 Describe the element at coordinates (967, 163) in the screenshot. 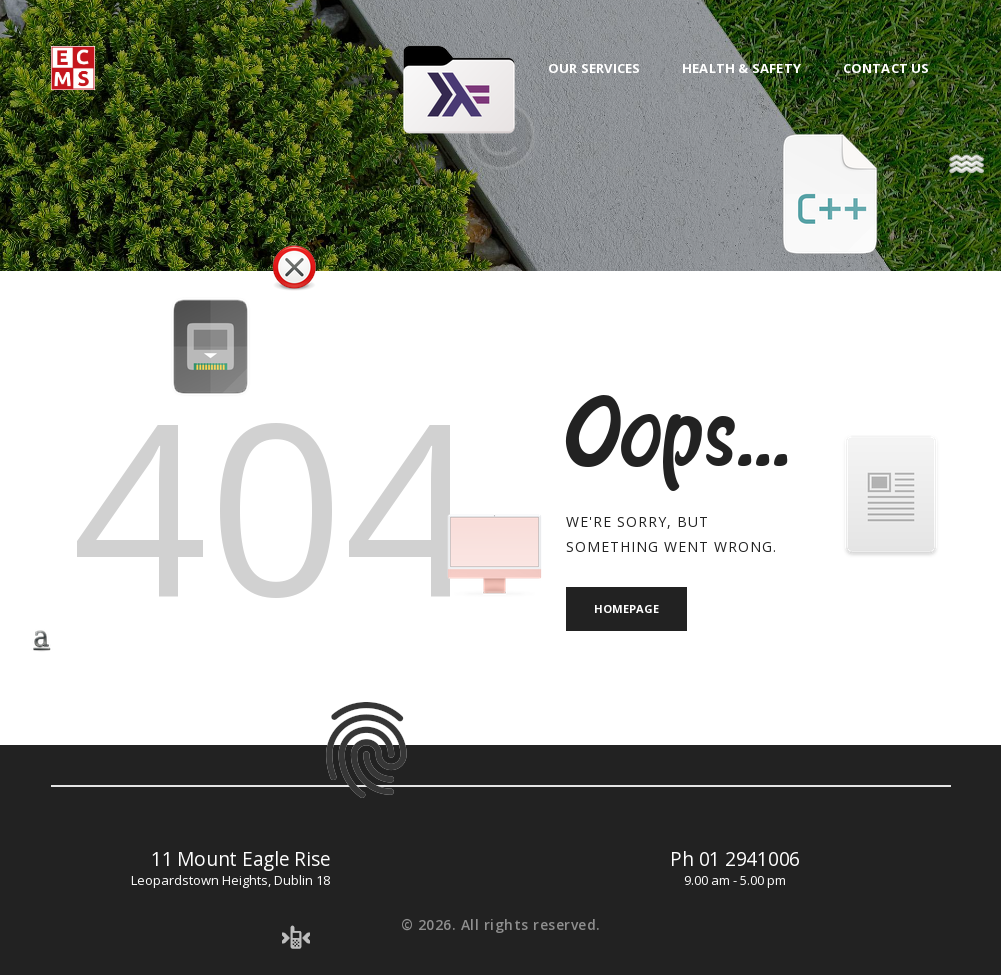

I see `indicates foggy weather conditions` at that location.